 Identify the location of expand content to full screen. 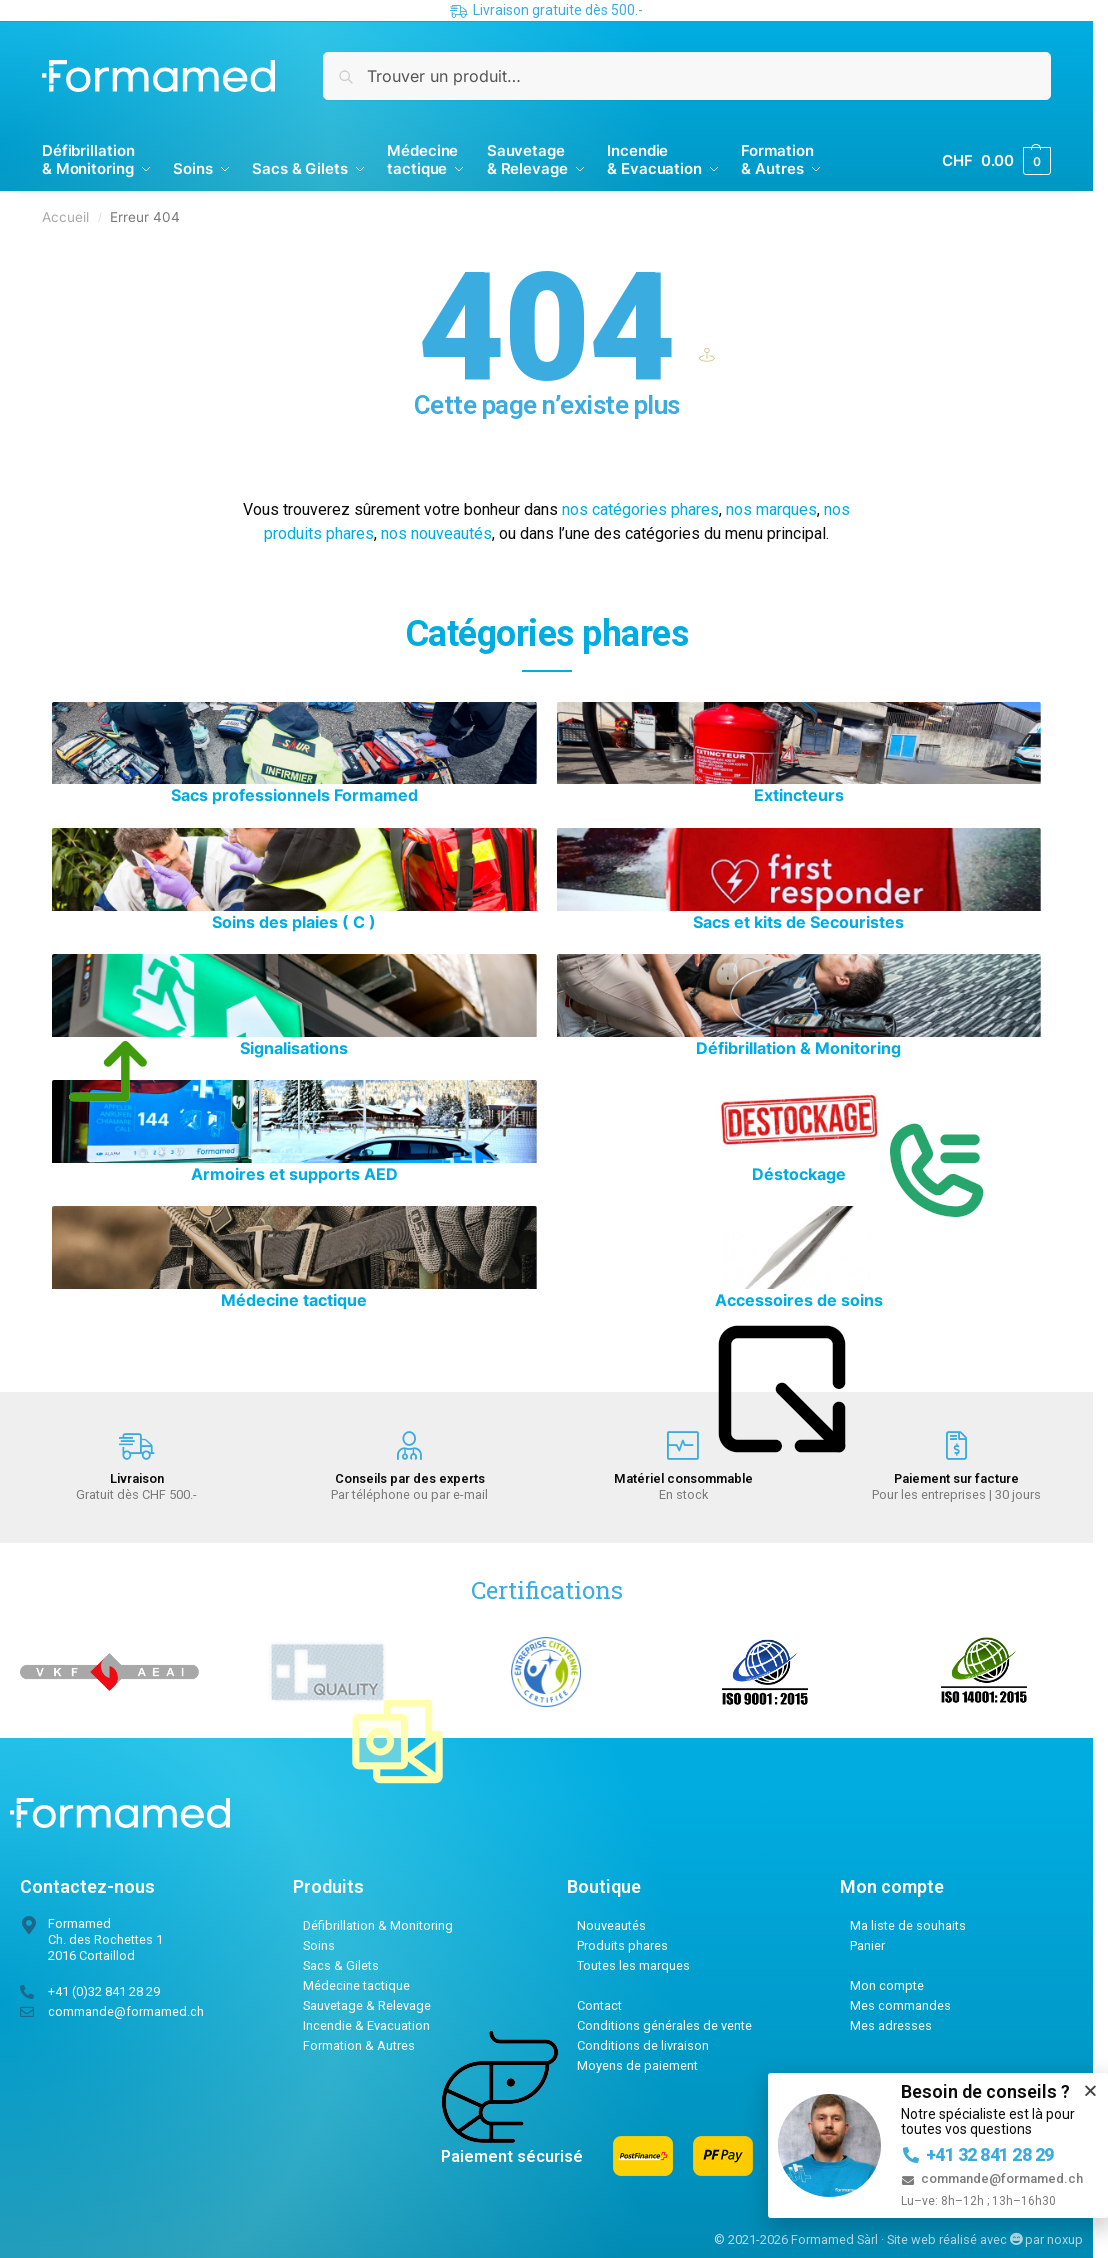
(782, 1389).